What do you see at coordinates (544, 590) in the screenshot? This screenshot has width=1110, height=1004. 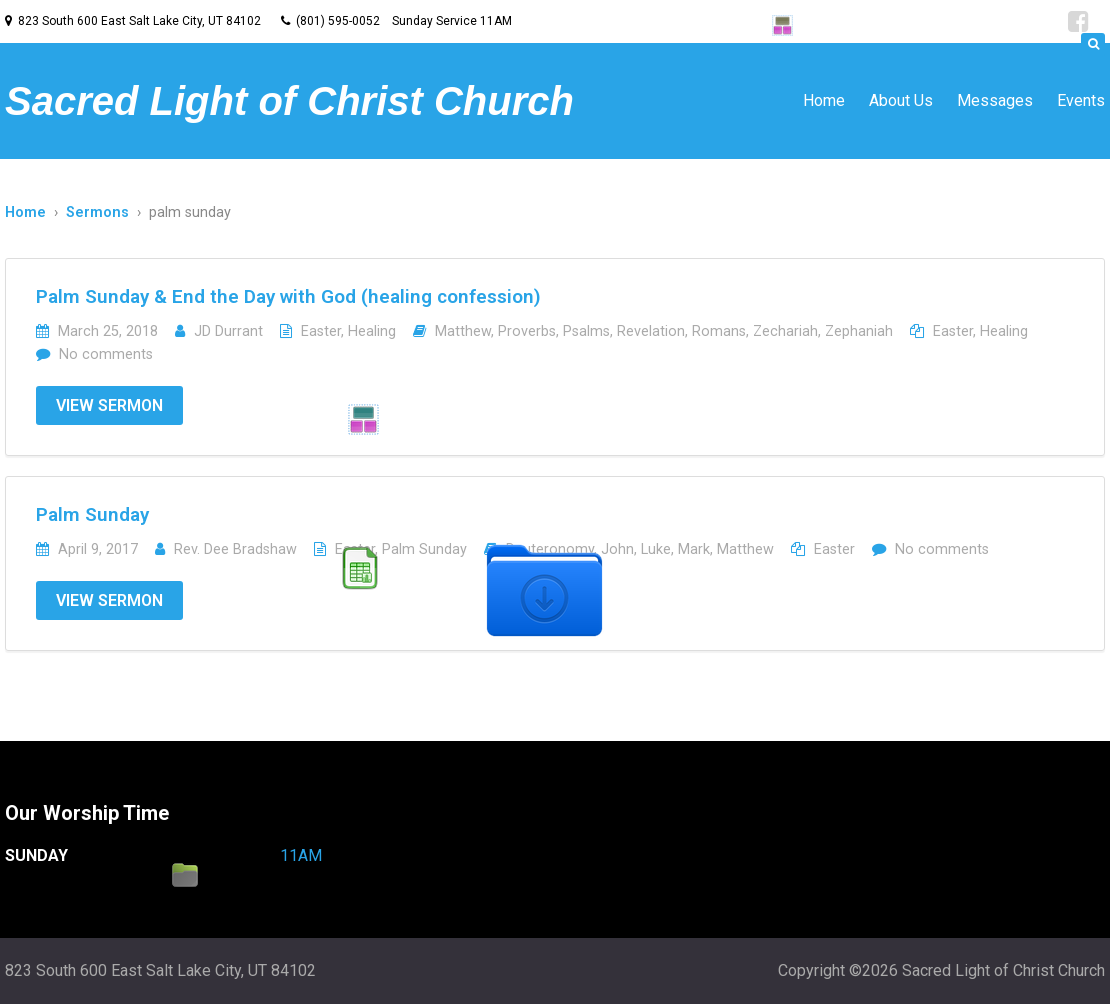 I see `access your downloads folder` at bounding box center [544, 590].